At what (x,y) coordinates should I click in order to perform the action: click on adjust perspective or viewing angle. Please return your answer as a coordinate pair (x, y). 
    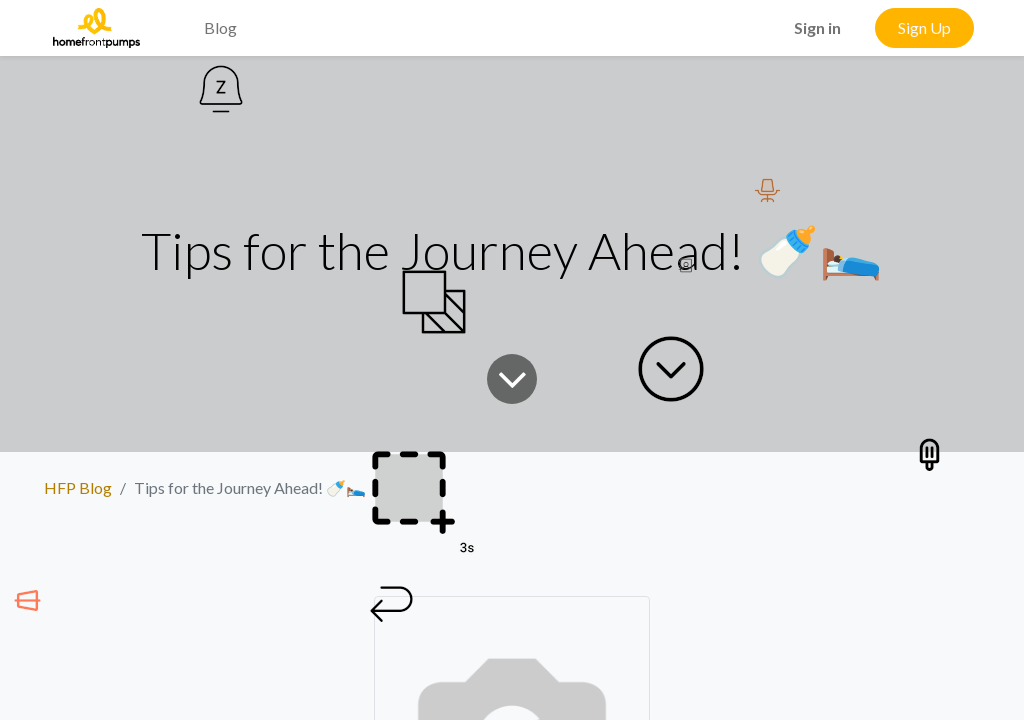
    Looking at the image, I should click on (27, 600).